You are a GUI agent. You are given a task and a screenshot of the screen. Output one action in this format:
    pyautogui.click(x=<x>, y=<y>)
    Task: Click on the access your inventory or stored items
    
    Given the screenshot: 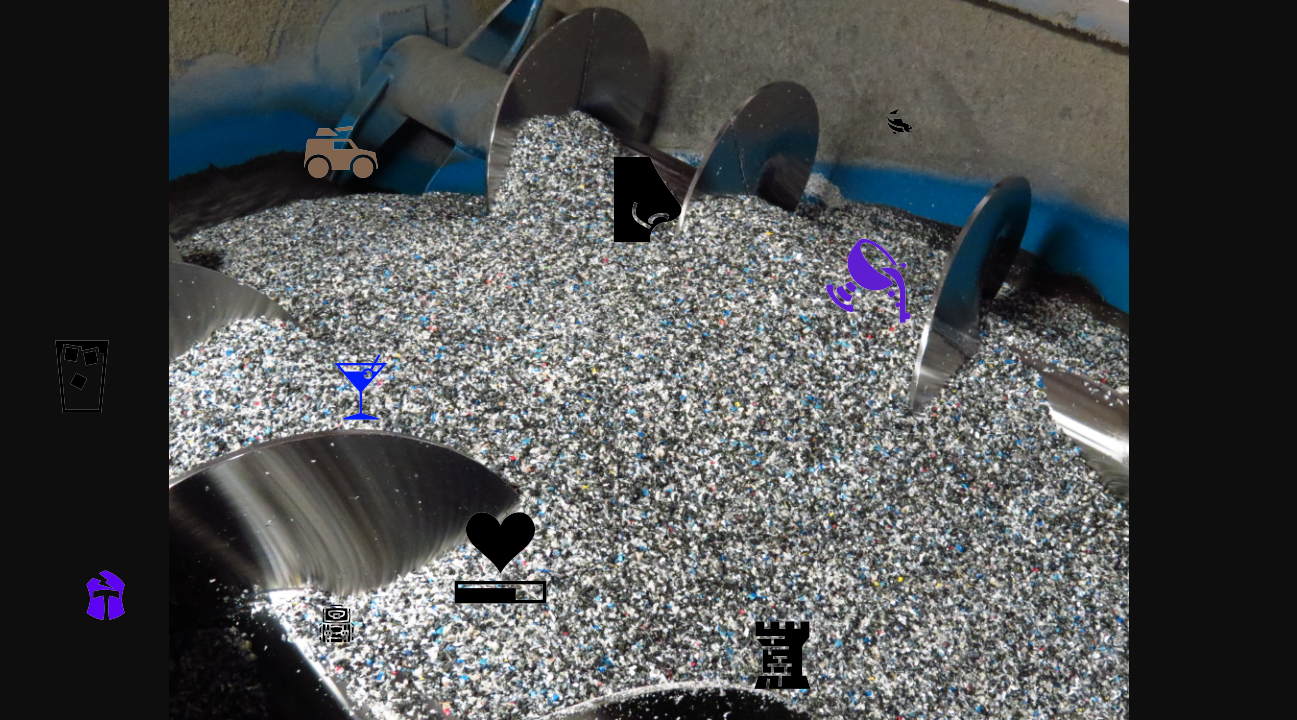 What is the action you would take?
    pyautogui.click(x=336, y=623)
    